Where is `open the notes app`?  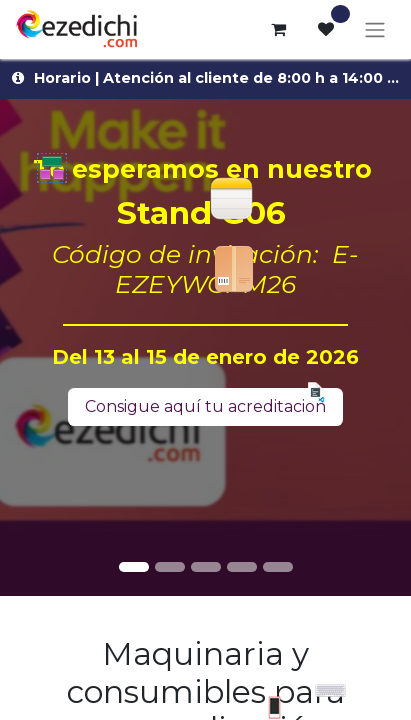
open the notes app is located at coordinates (231, 198).